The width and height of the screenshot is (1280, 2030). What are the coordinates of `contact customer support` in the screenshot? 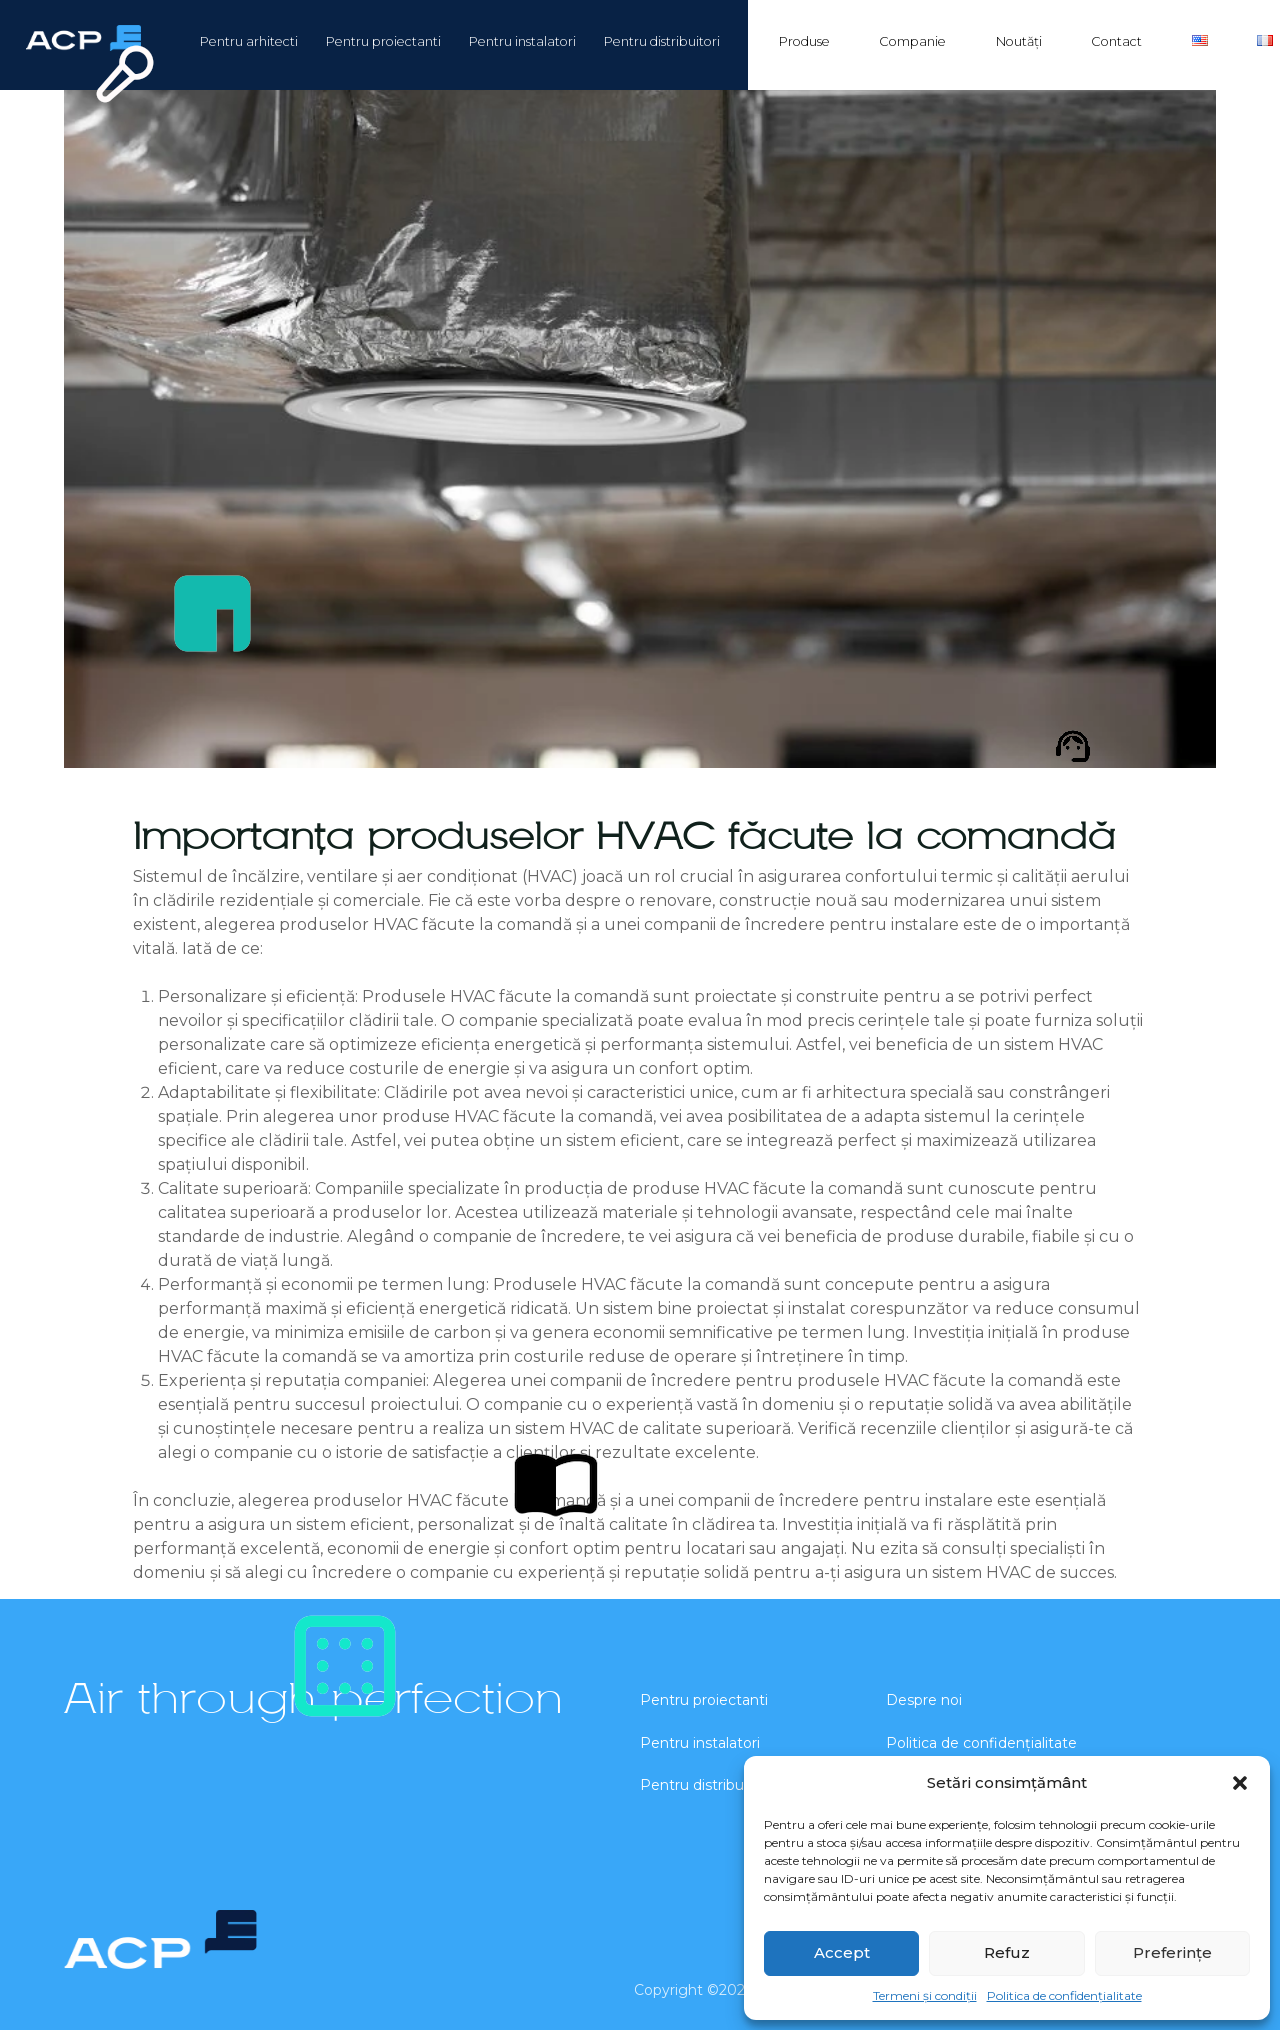 It's located at (1073, 746).